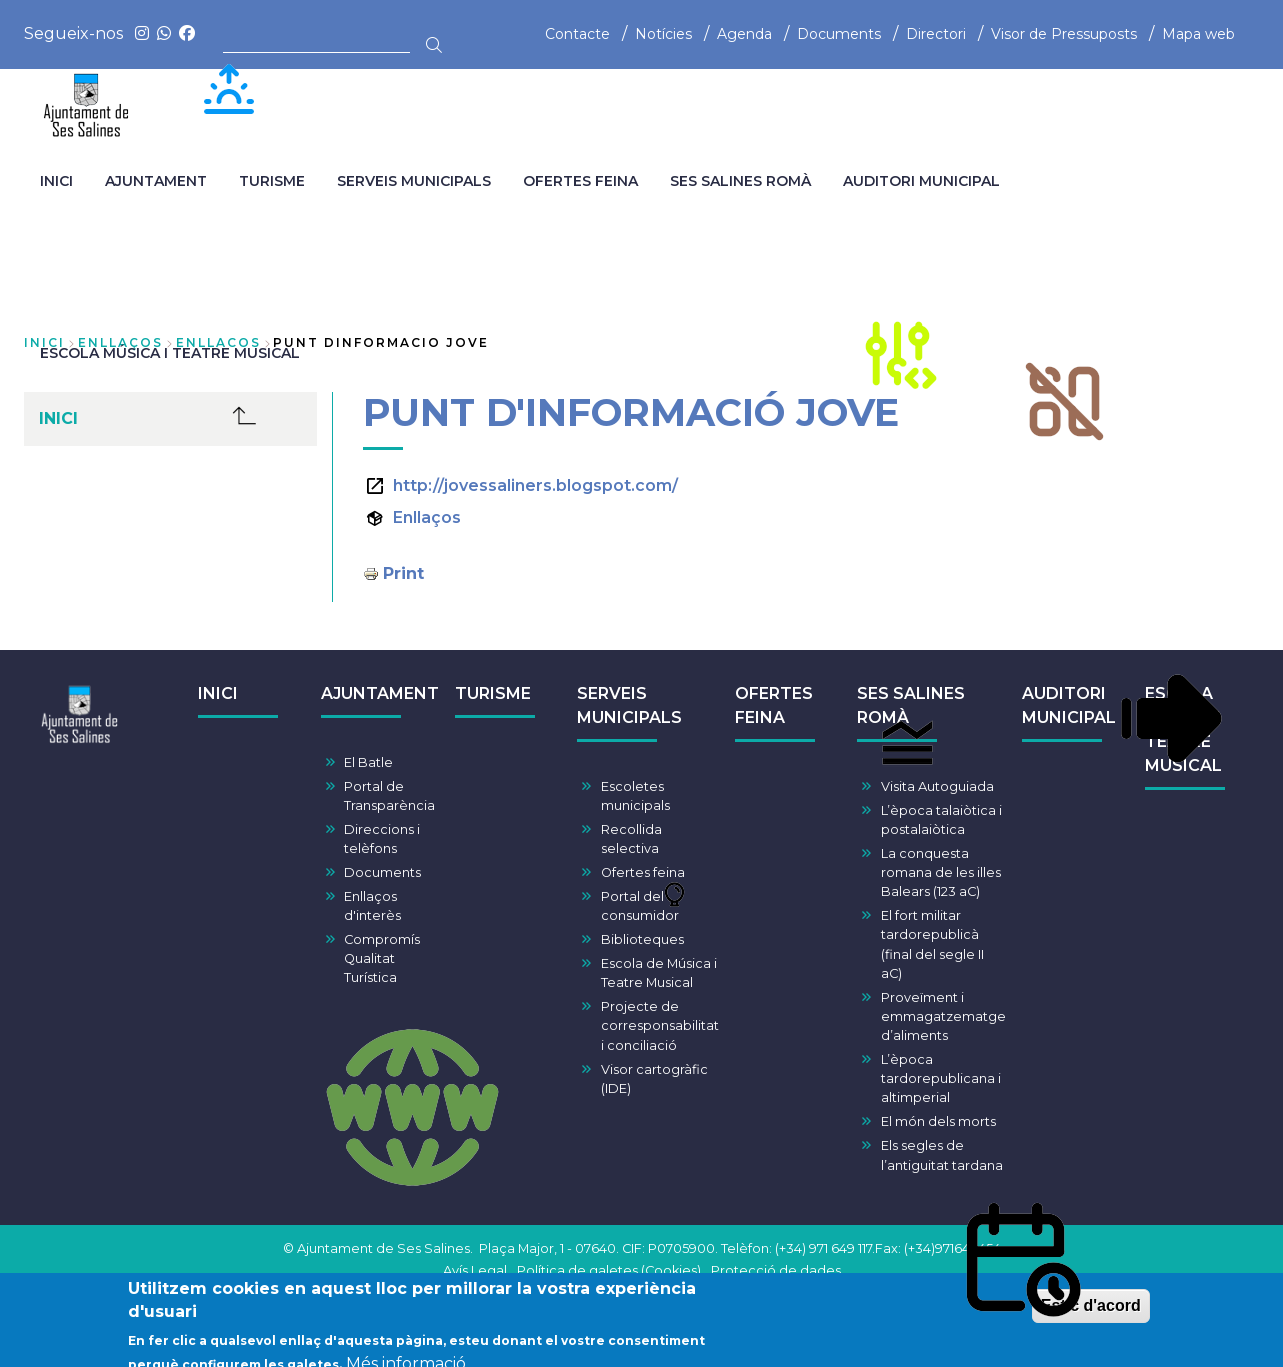 The width and height of the screenshot is (1283, 1367). What do you see at coordinates (1021, 1257) in the screenshot?
I see `view scheduled events with time details` at bounding box center [1021, 1257].